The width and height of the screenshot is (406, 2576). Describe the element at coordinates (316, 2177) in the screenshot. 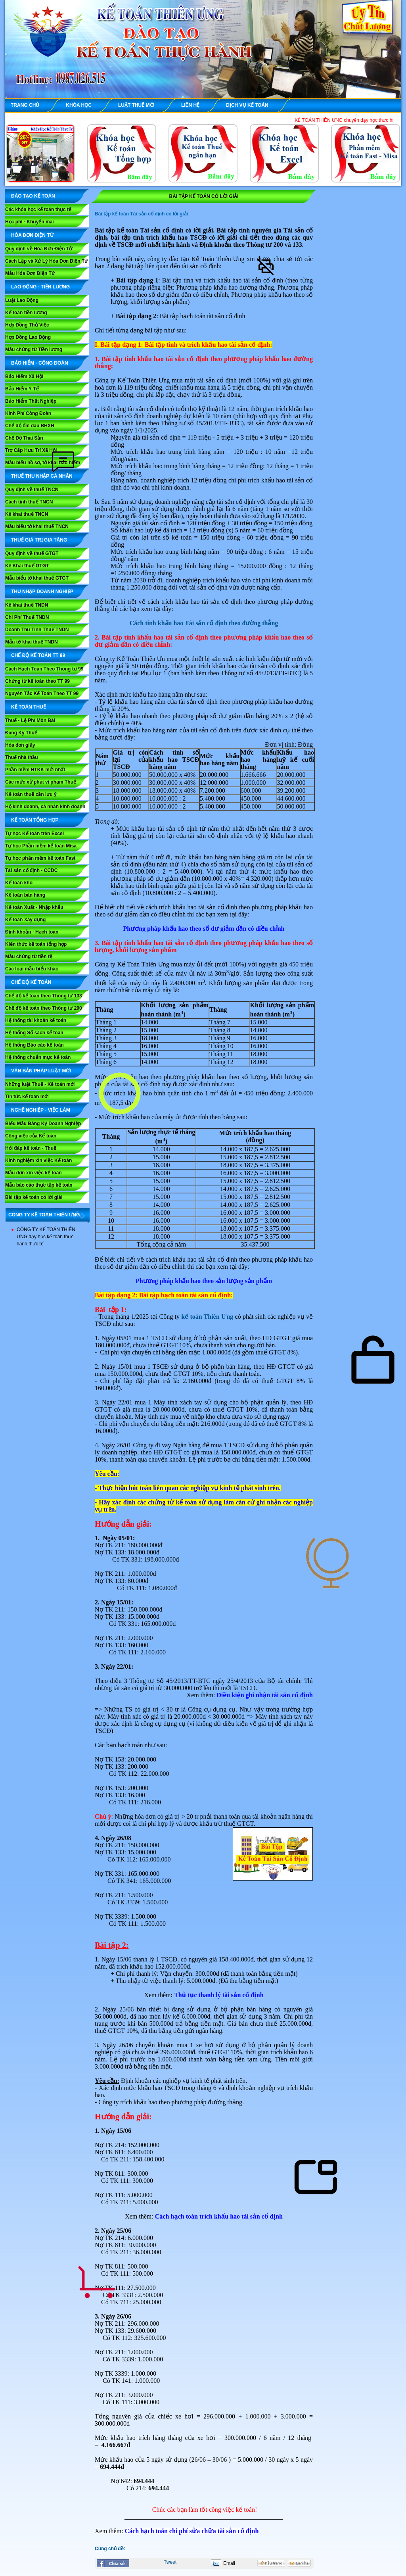

I see `enable picture-in-picture mode at top of screen` at that location.